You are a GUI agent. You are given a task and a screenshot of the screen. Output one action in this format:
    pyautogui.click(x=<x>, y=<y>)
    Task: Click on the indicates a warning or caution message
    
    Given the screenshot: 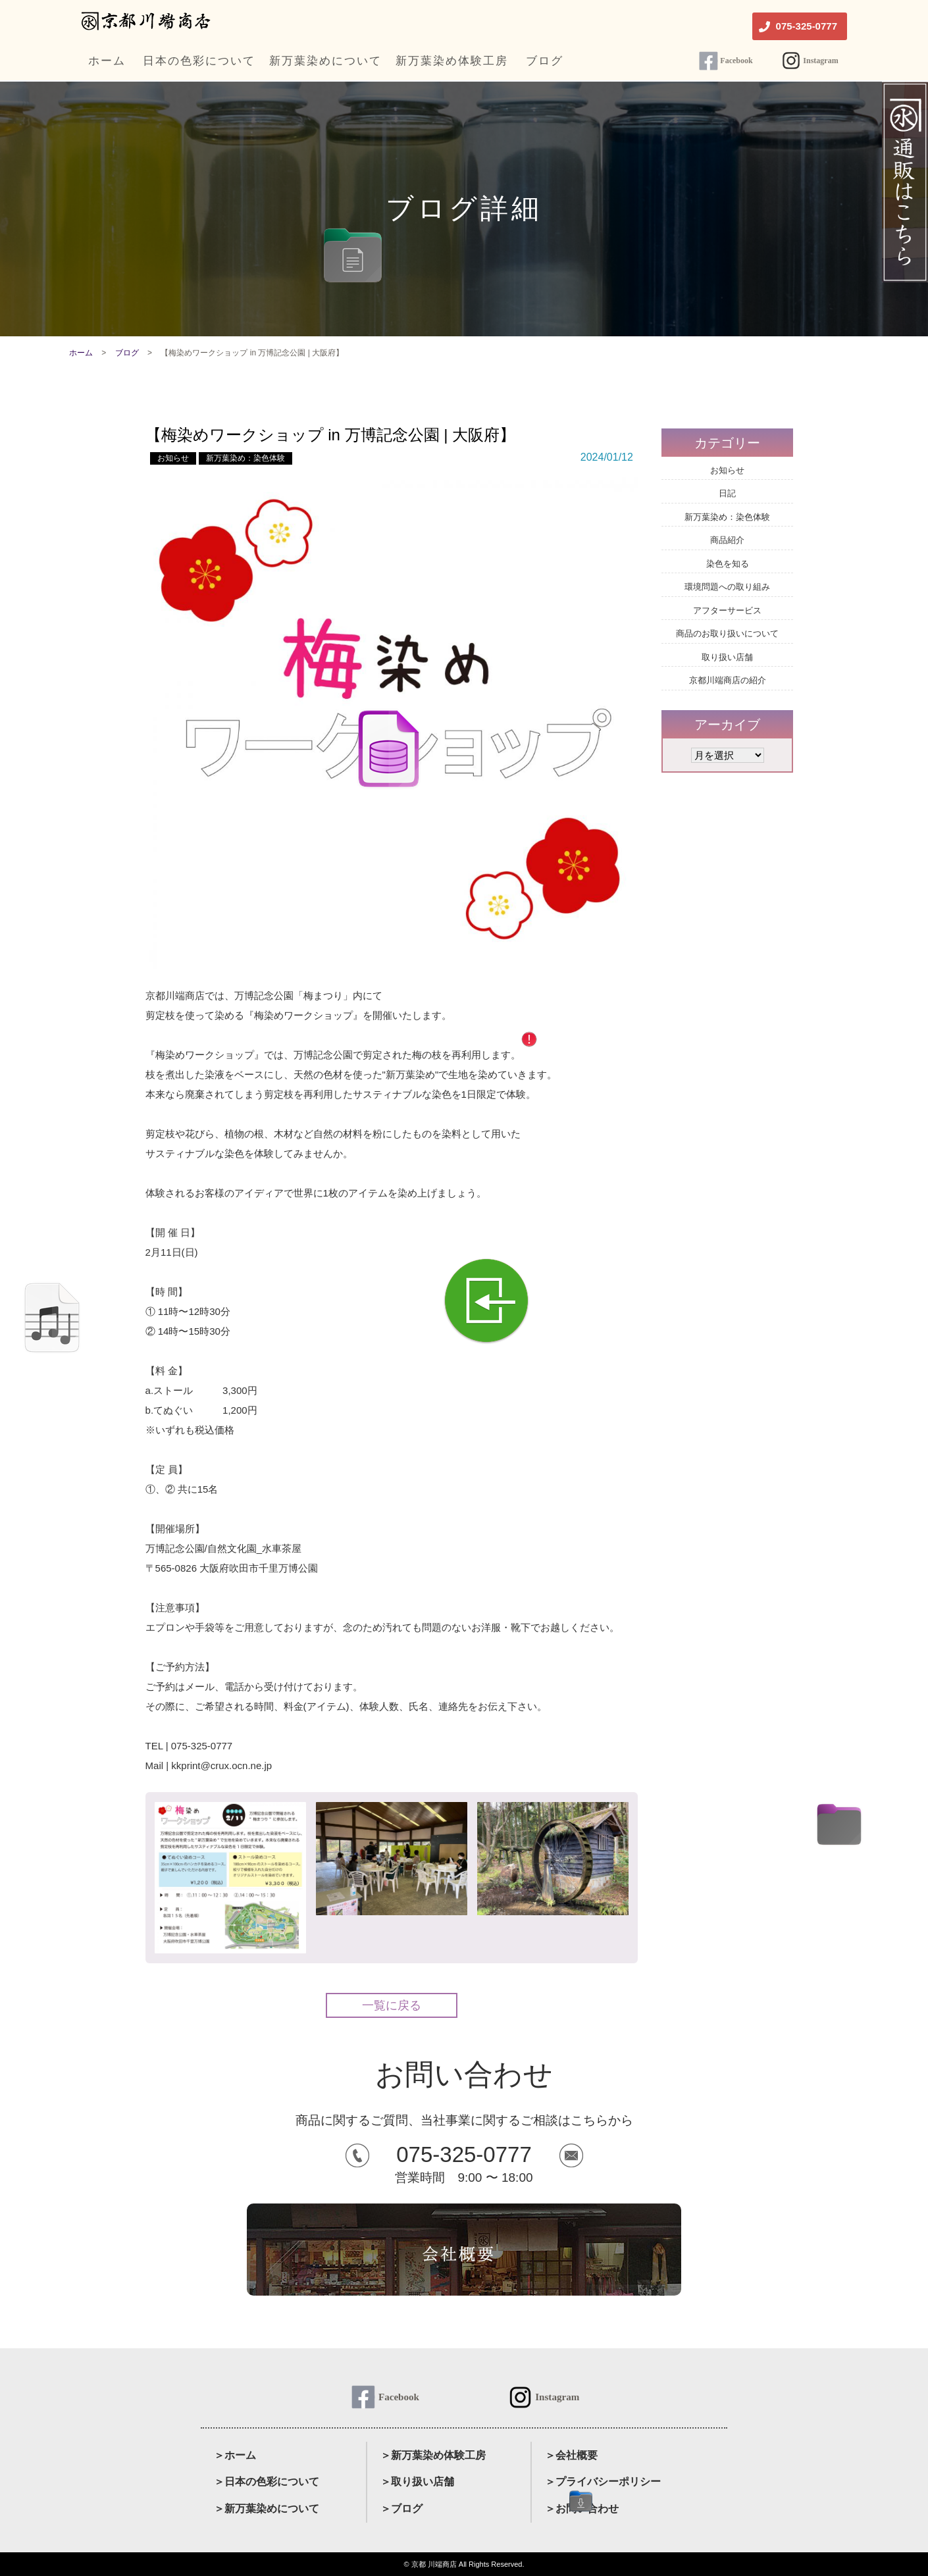 What is the action you would take?
    pyautogui.click(x=529, y=1039)
    